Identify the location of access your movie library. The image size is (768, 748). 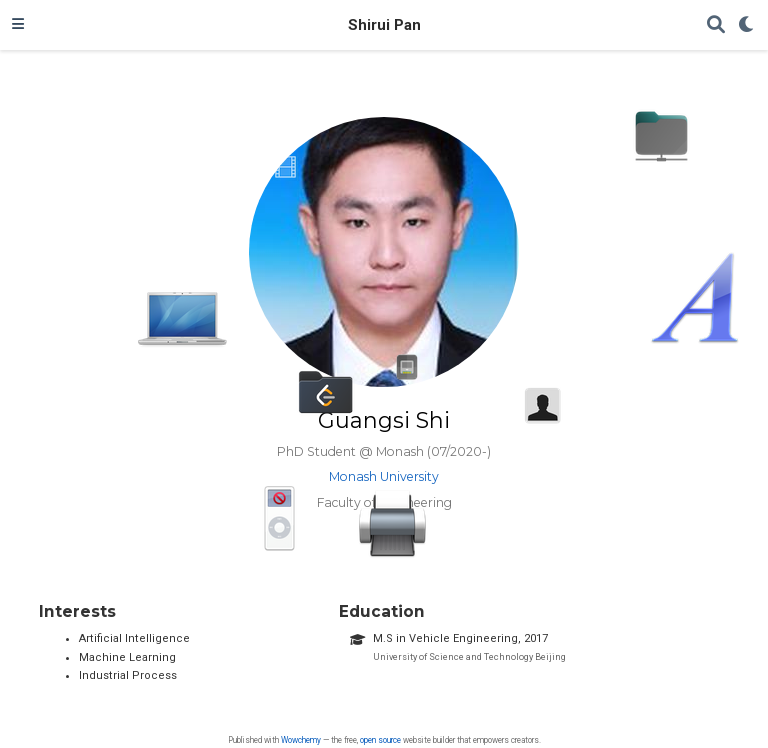
(285, 166).